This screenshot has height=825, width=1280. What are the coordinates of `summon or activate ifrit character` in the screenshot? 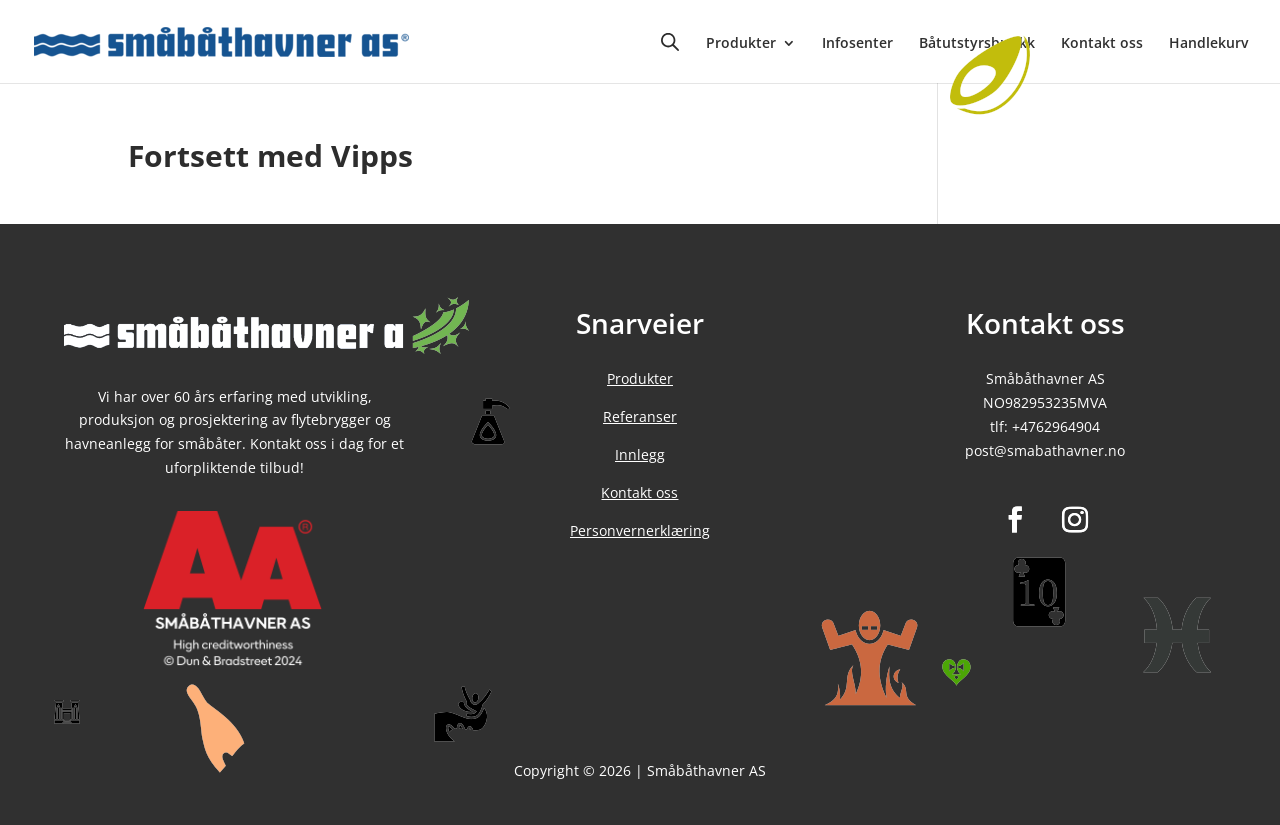 It's located at (870, 658).